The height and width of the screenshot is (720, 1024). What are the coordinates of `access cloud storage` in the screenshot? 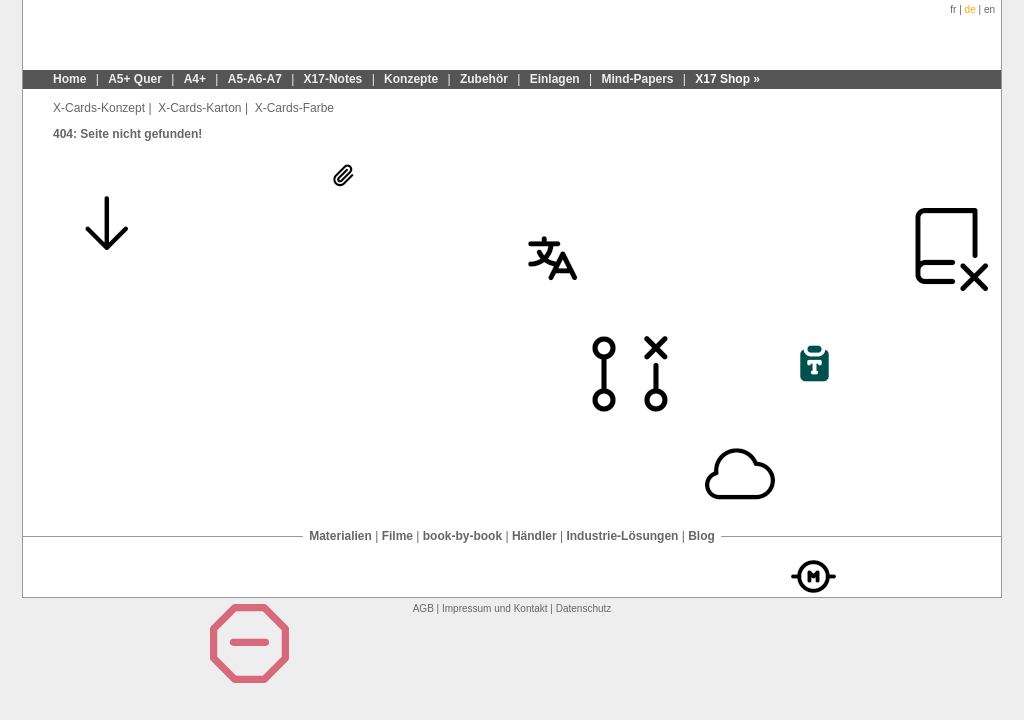 It's located at (740, 476).